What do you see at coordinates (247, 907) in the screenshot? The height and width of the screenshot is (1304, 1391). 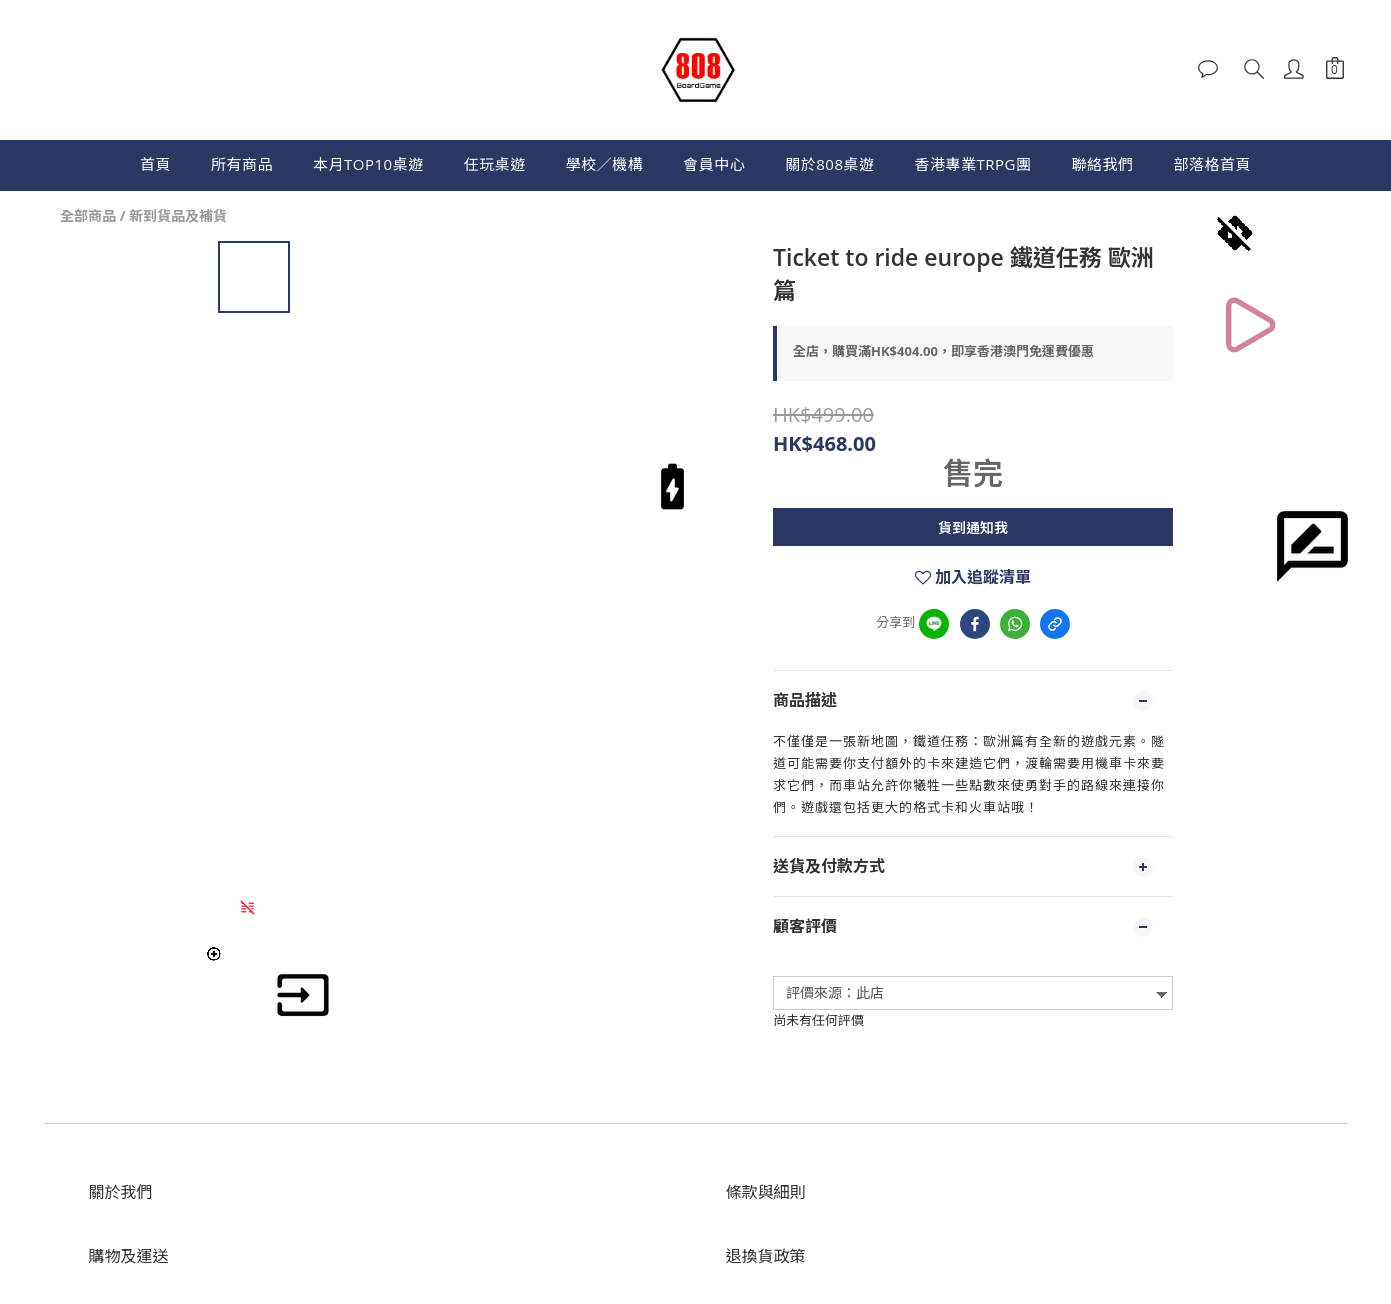 I see `disable column view` at bounding box center [247, 907].